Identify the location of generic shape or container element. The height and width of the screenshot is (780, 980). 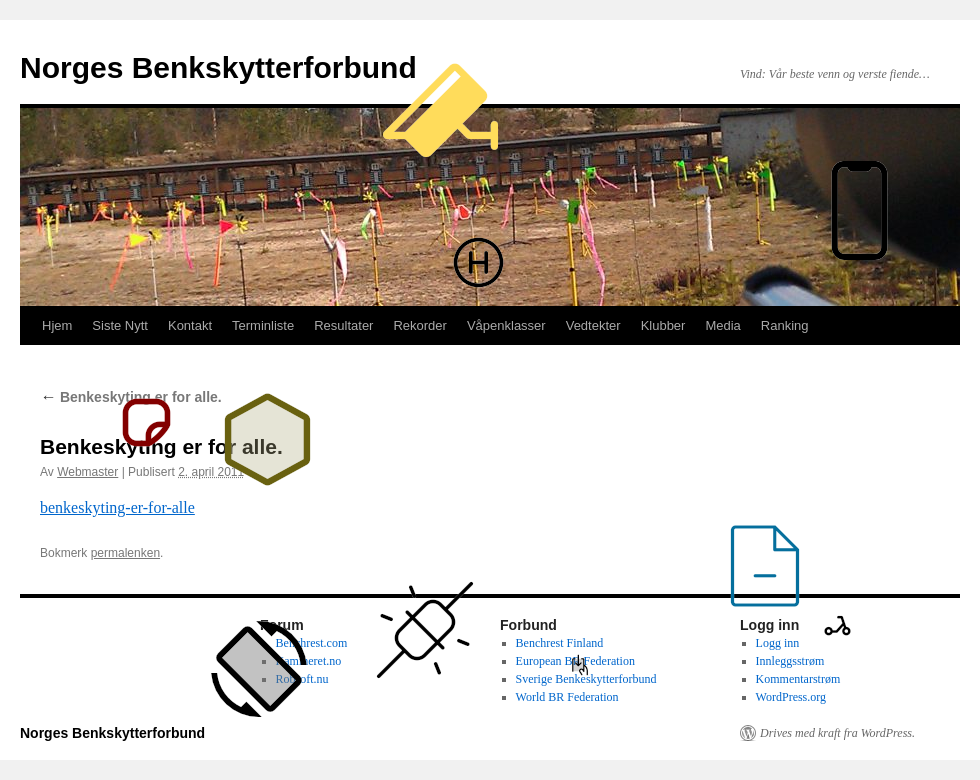
(267, 439).